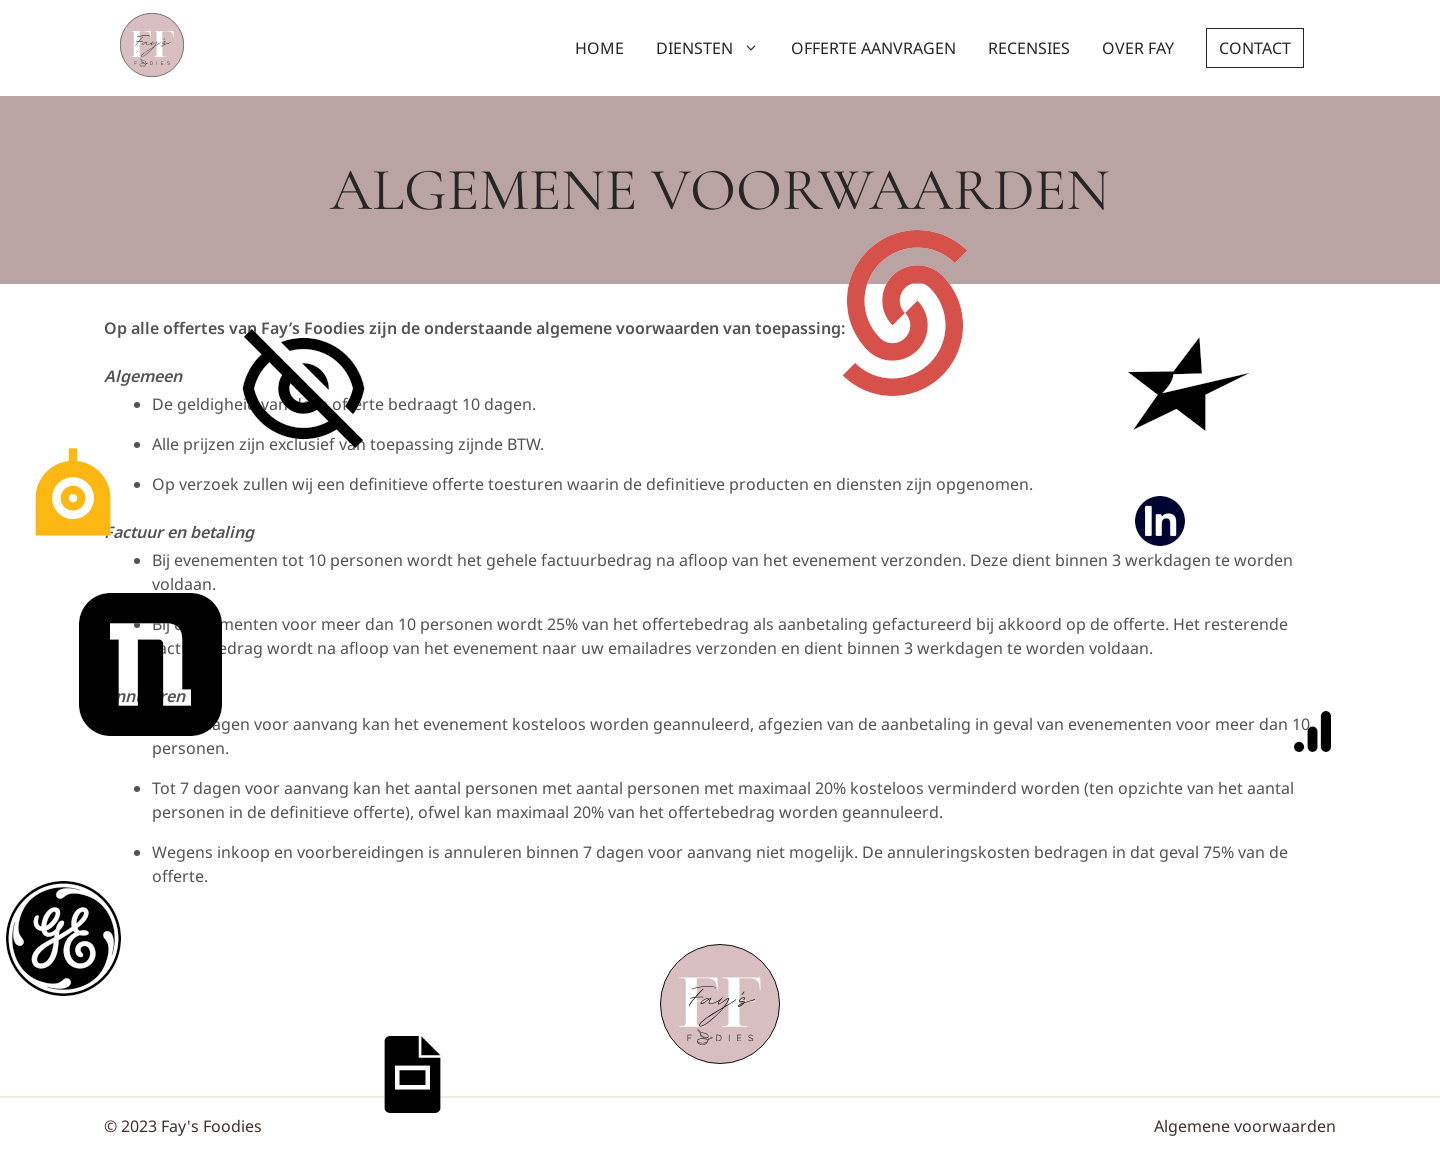  Describe the element at coordinates (1160, 521) in the screenshot. I see `LogMeIn brand logo` at that location.